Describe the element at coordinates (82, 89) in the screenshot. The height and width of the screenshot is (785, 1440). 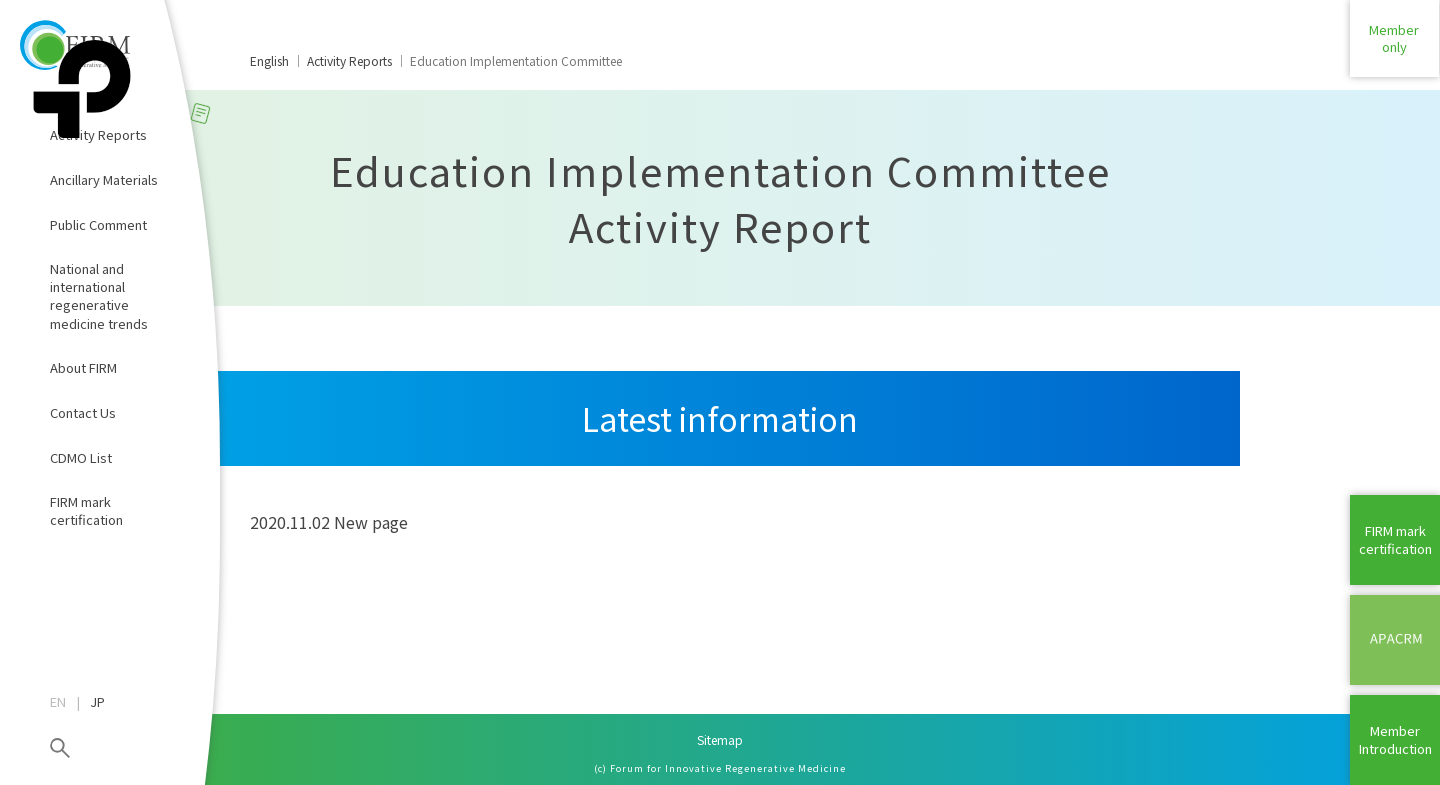
I see `tp-link brand logo` at that location.